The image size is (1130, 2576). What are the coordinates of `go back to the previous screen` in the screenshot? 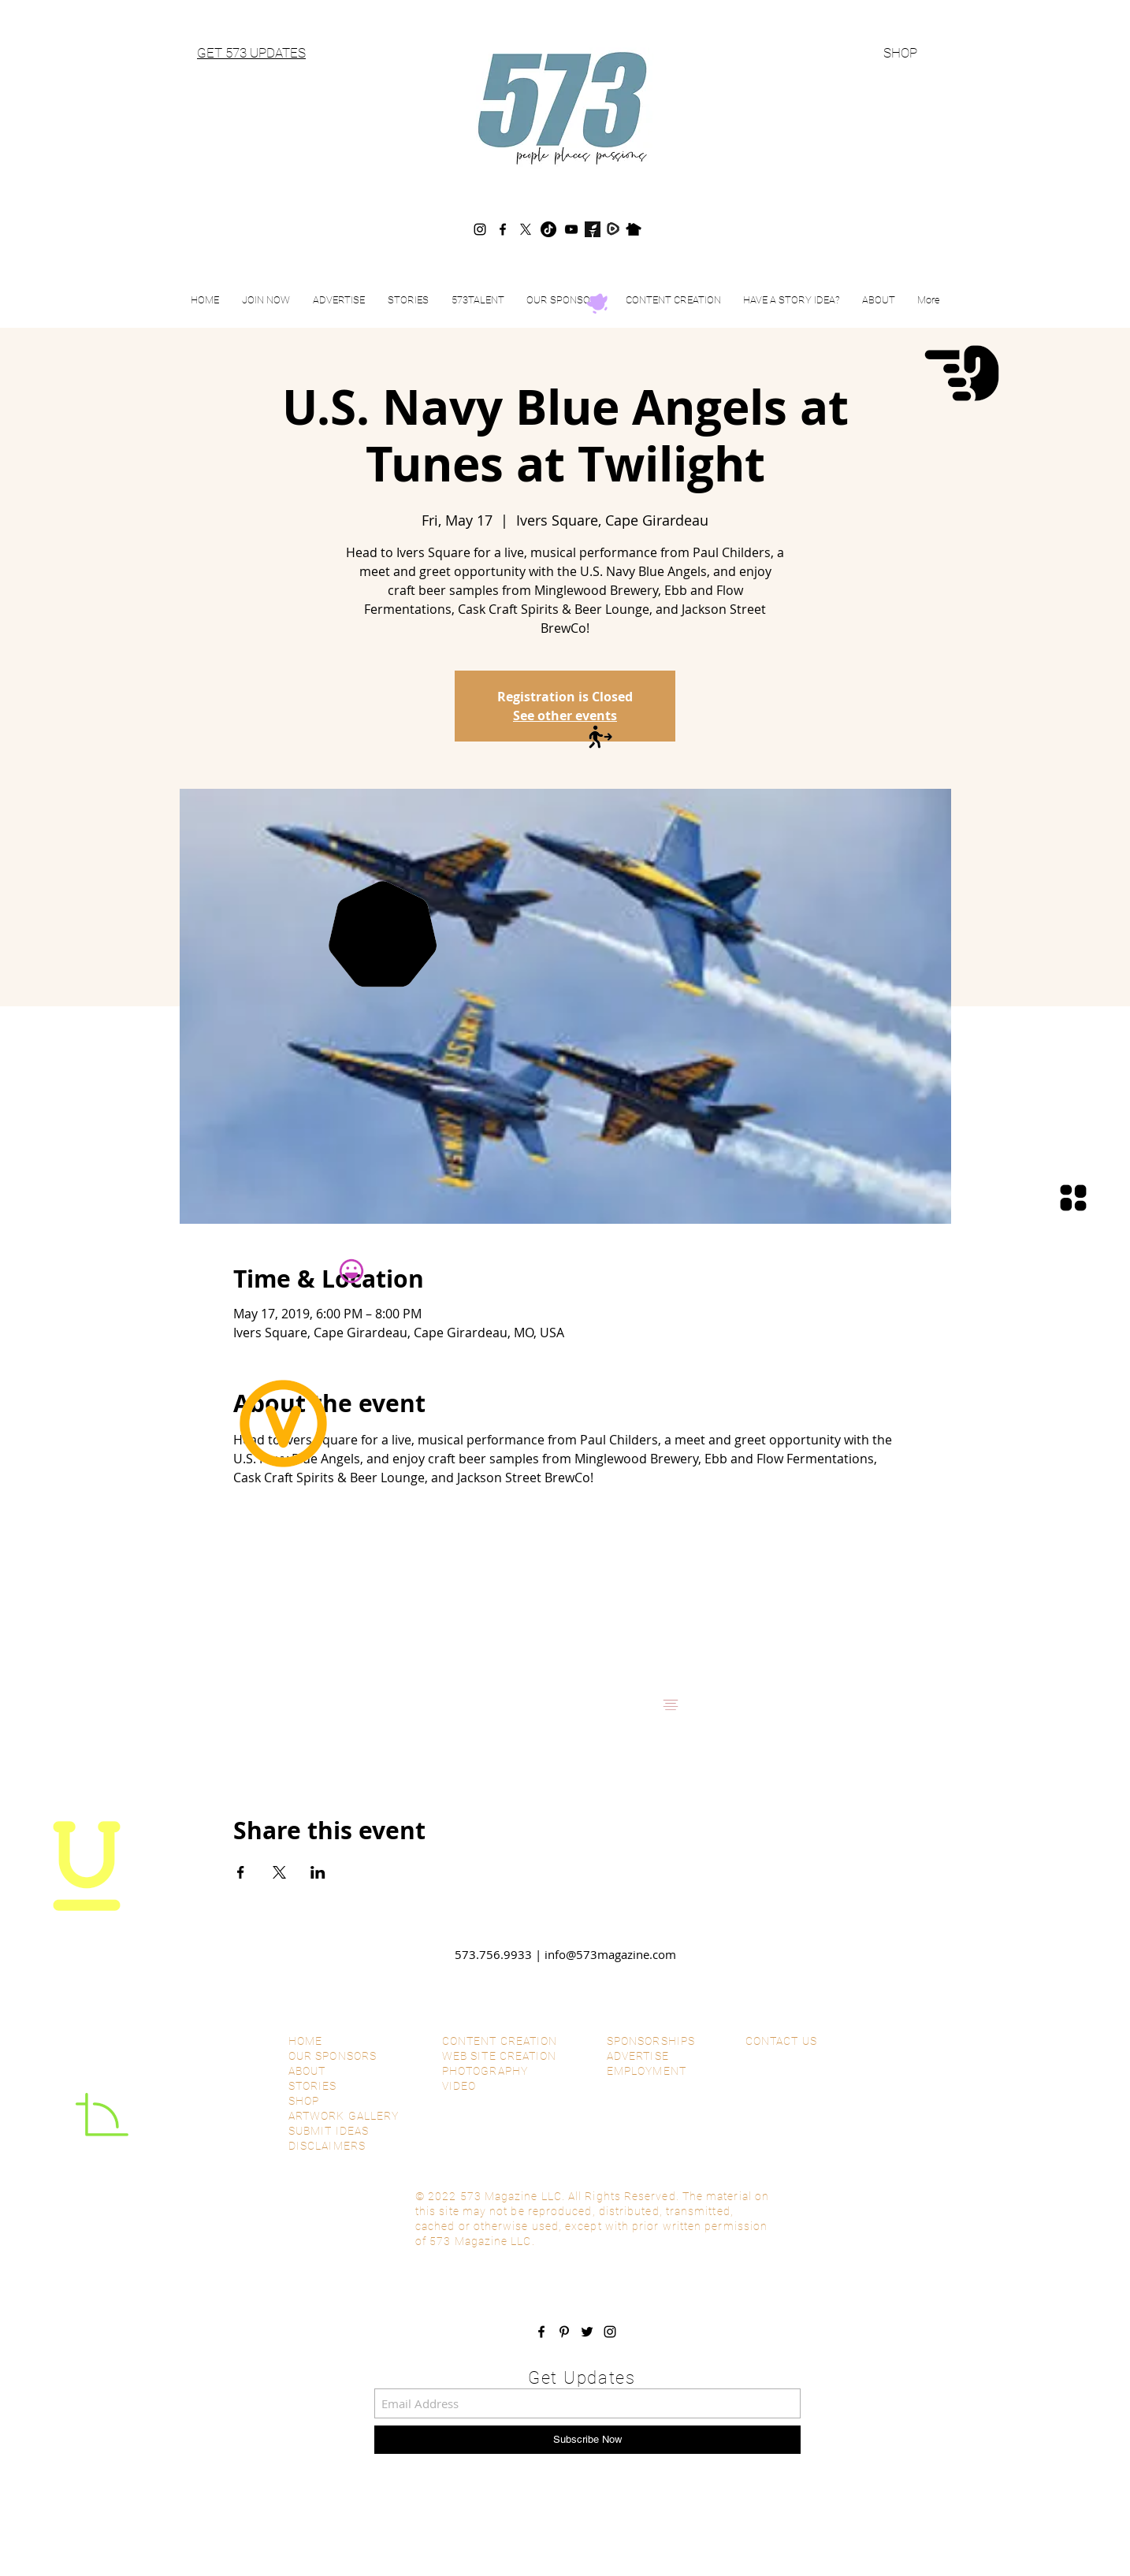 It's located at (961, 373).